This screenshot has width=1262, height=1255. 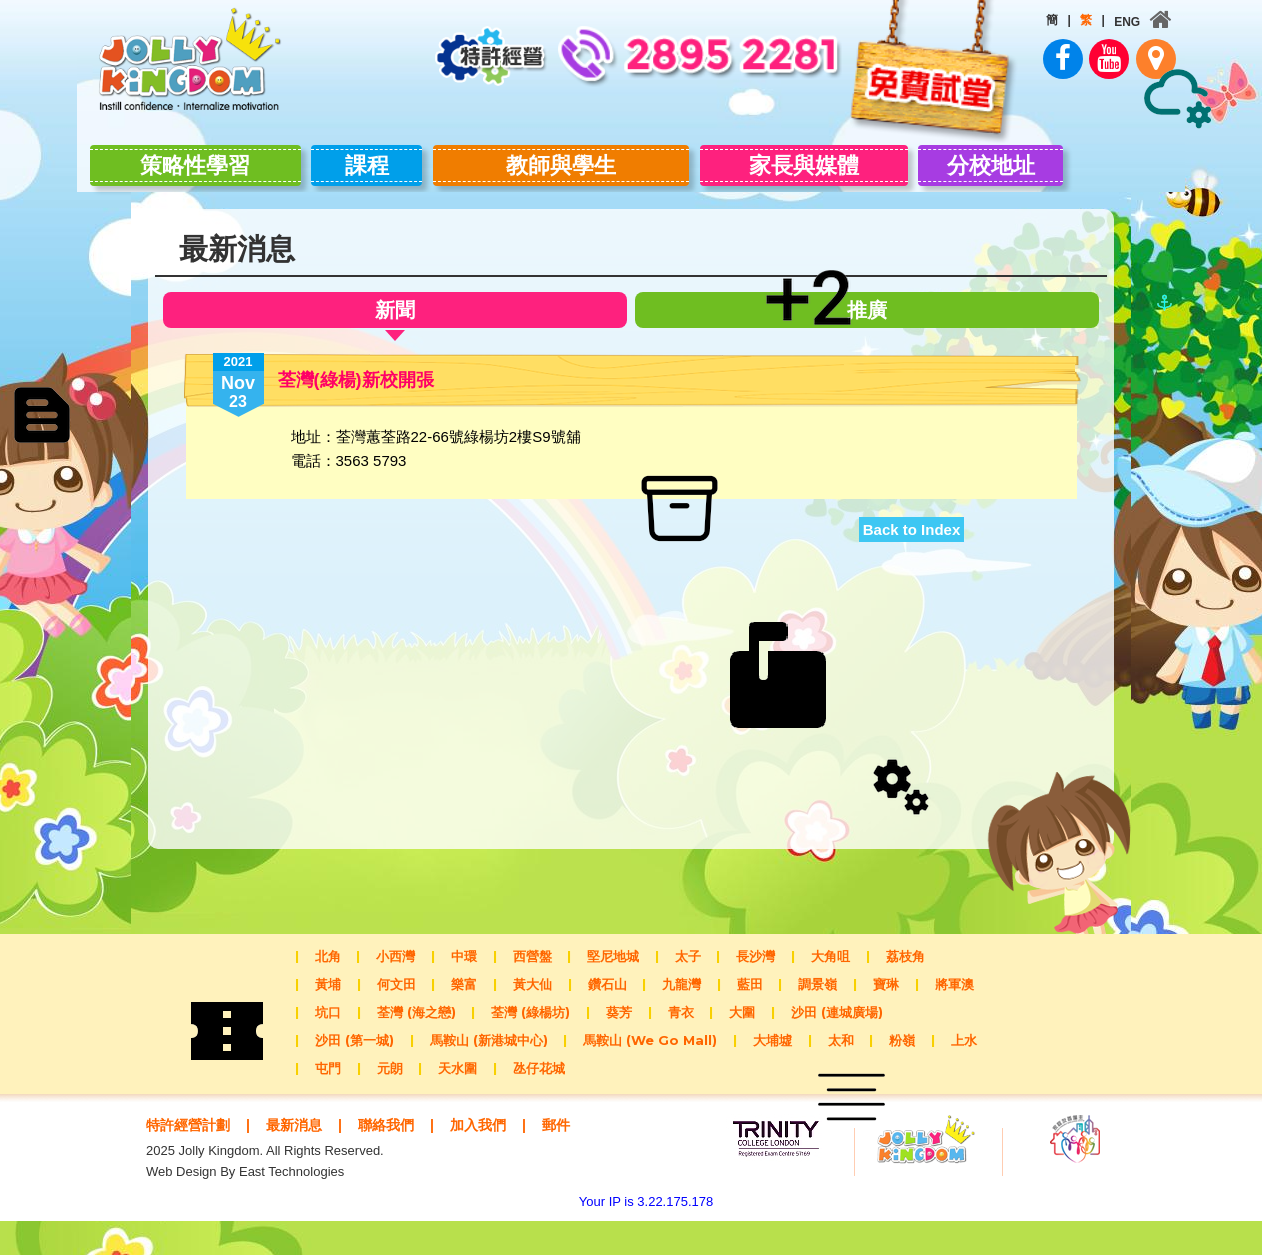 What do you see at coordinates (851, 1098) in the screenshot?
I see `center align text` at bounding box center [851, 1098].